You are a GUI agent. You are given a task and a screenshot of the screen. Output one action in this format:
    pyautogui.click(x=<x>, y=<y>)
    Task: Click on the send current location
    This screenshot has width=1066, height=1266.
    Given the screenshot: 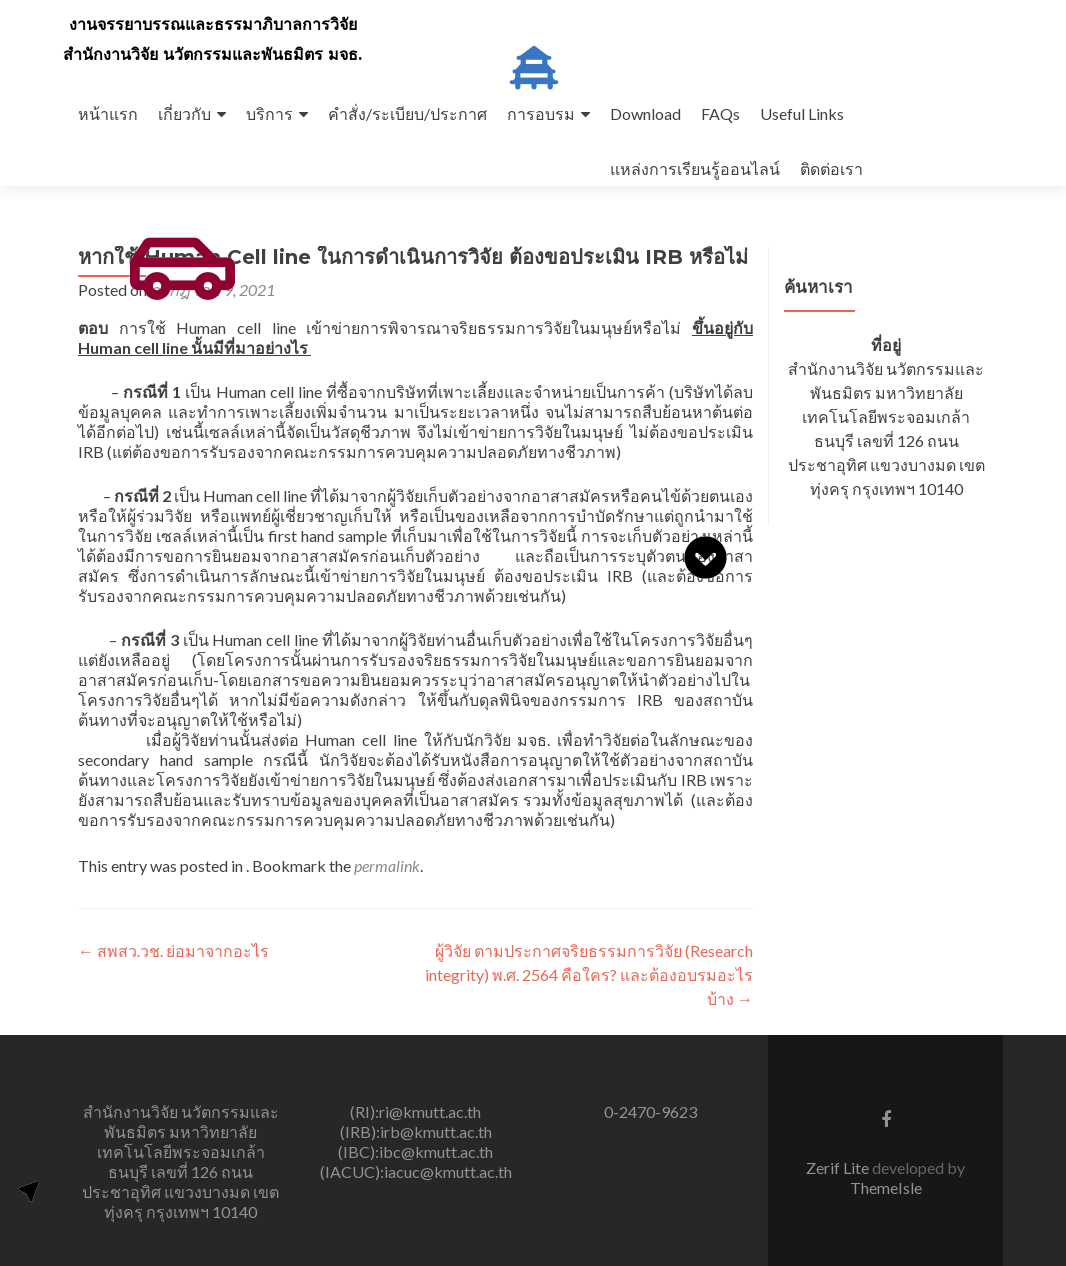 What is the action you would take?
    pyautogui.click(x=29, y=1191)
    